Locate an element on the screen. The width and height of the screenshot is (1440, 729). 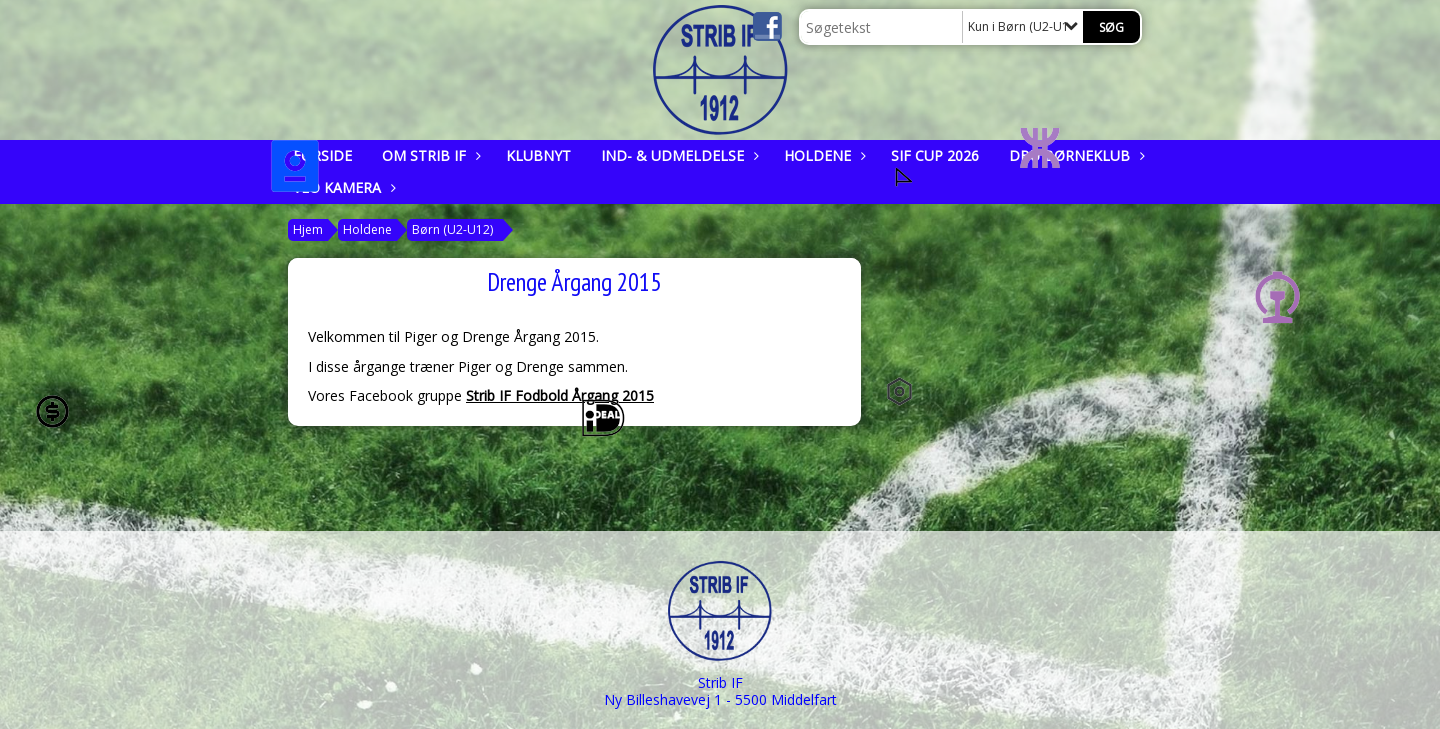
open the Shenzhen Metro app is located at coordinates (1040, 148).